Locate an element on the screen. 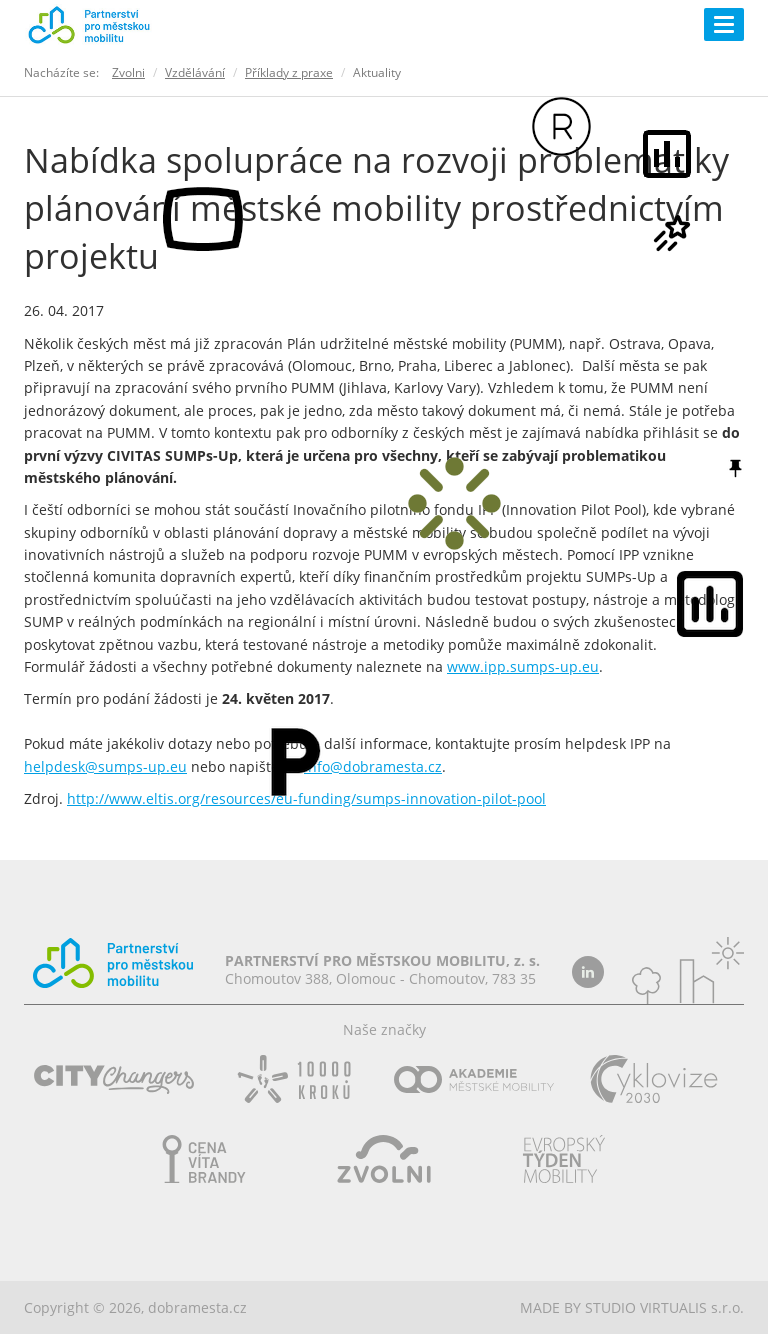  open steam gaming platform is located at coordinates (454, 503).